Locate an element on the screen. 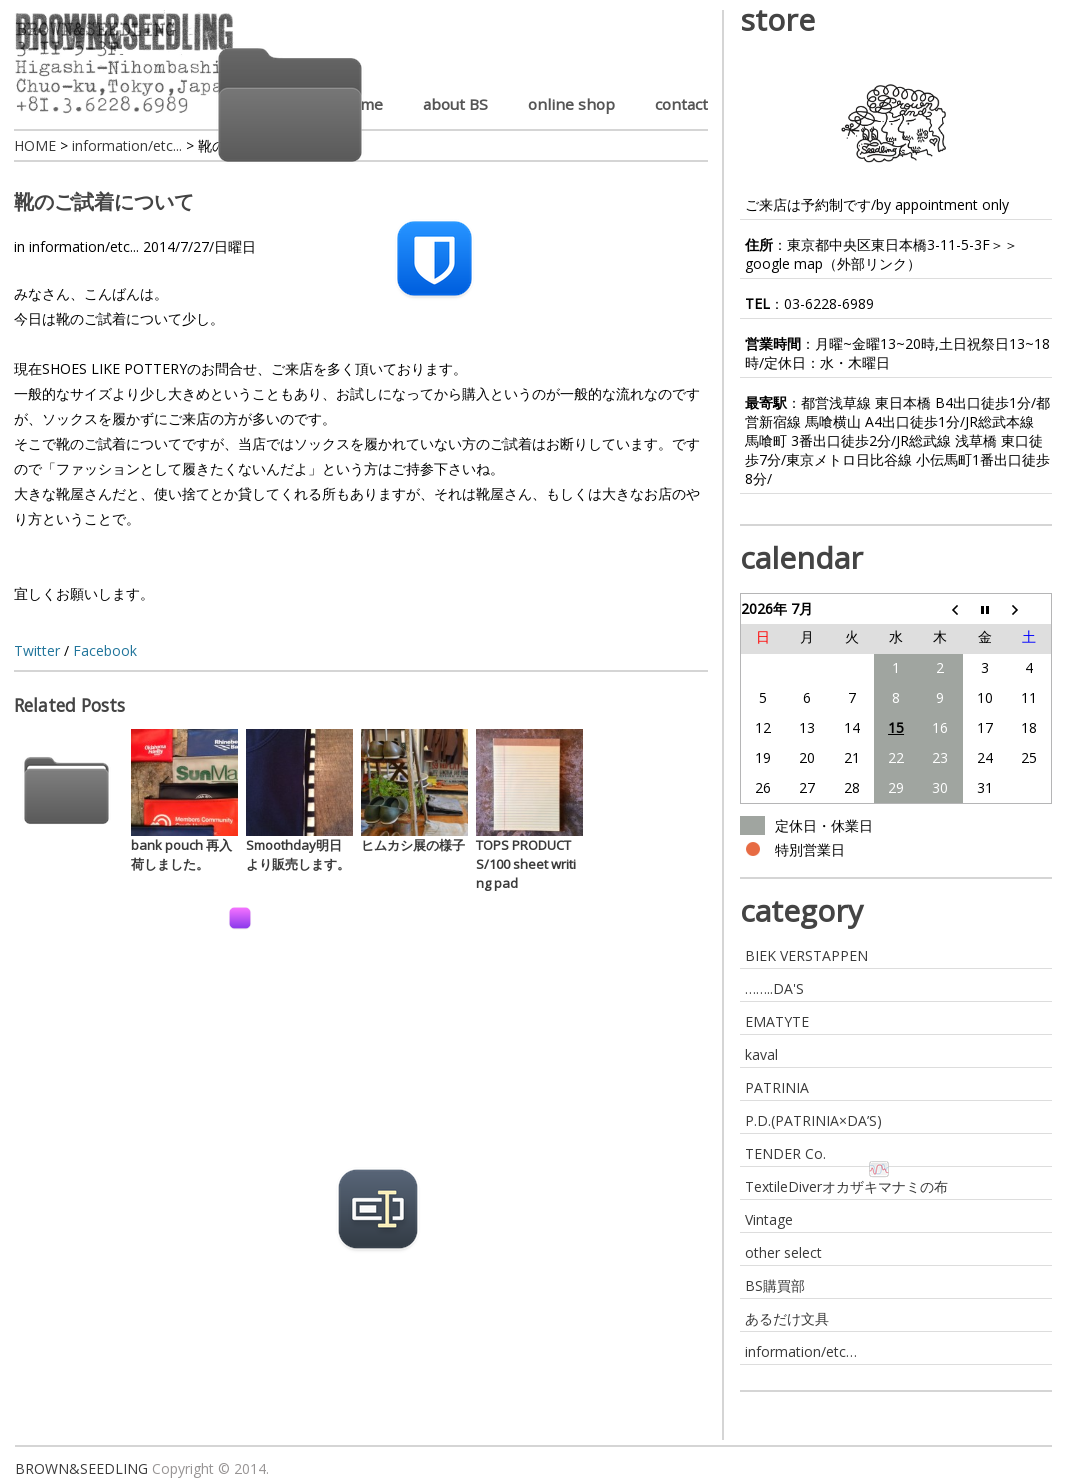 The height and width of the screenshot is (1483, 1068). open folder to view contents is located at coordinates (66, 790).